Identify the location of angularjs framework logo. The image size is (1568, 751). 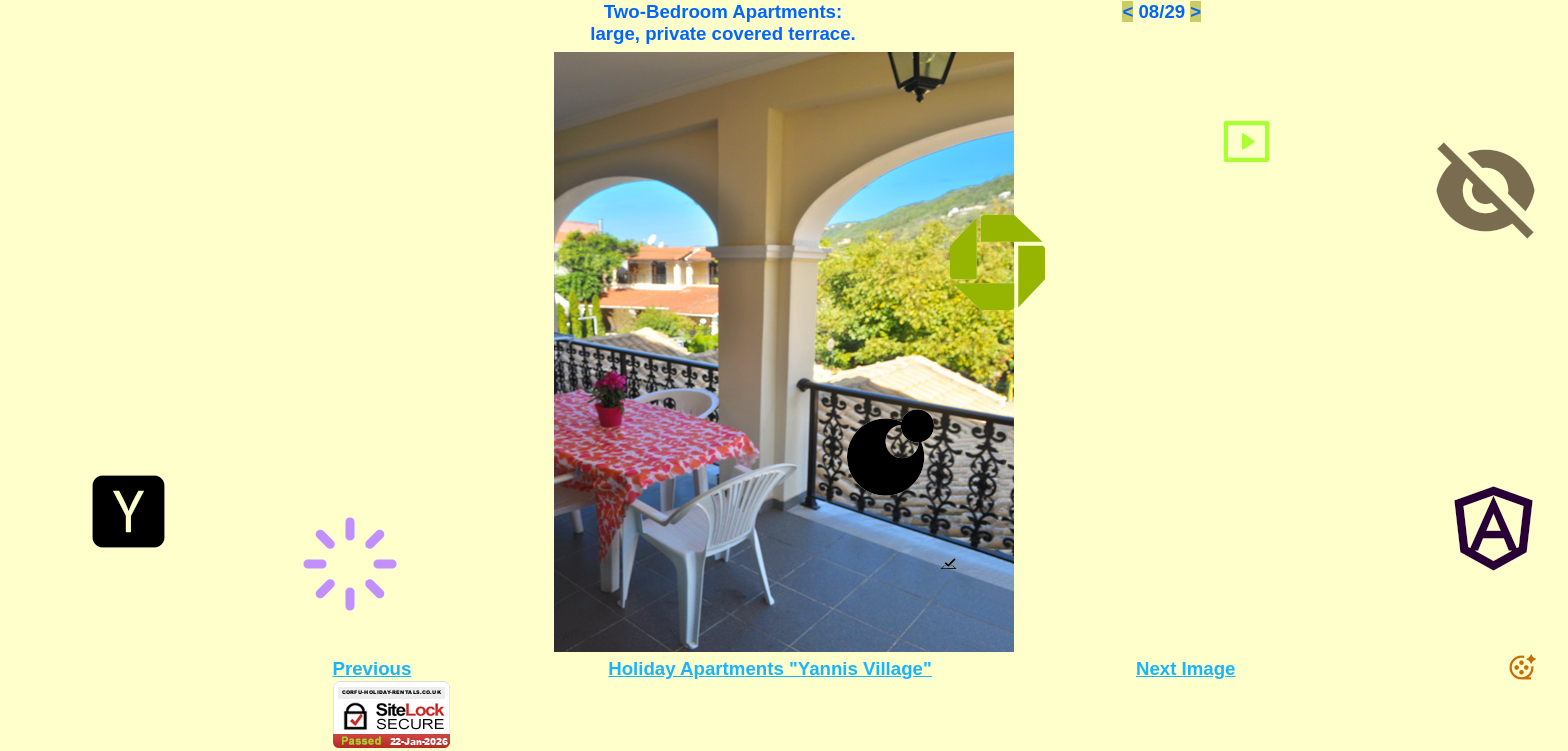
(1493, 528).